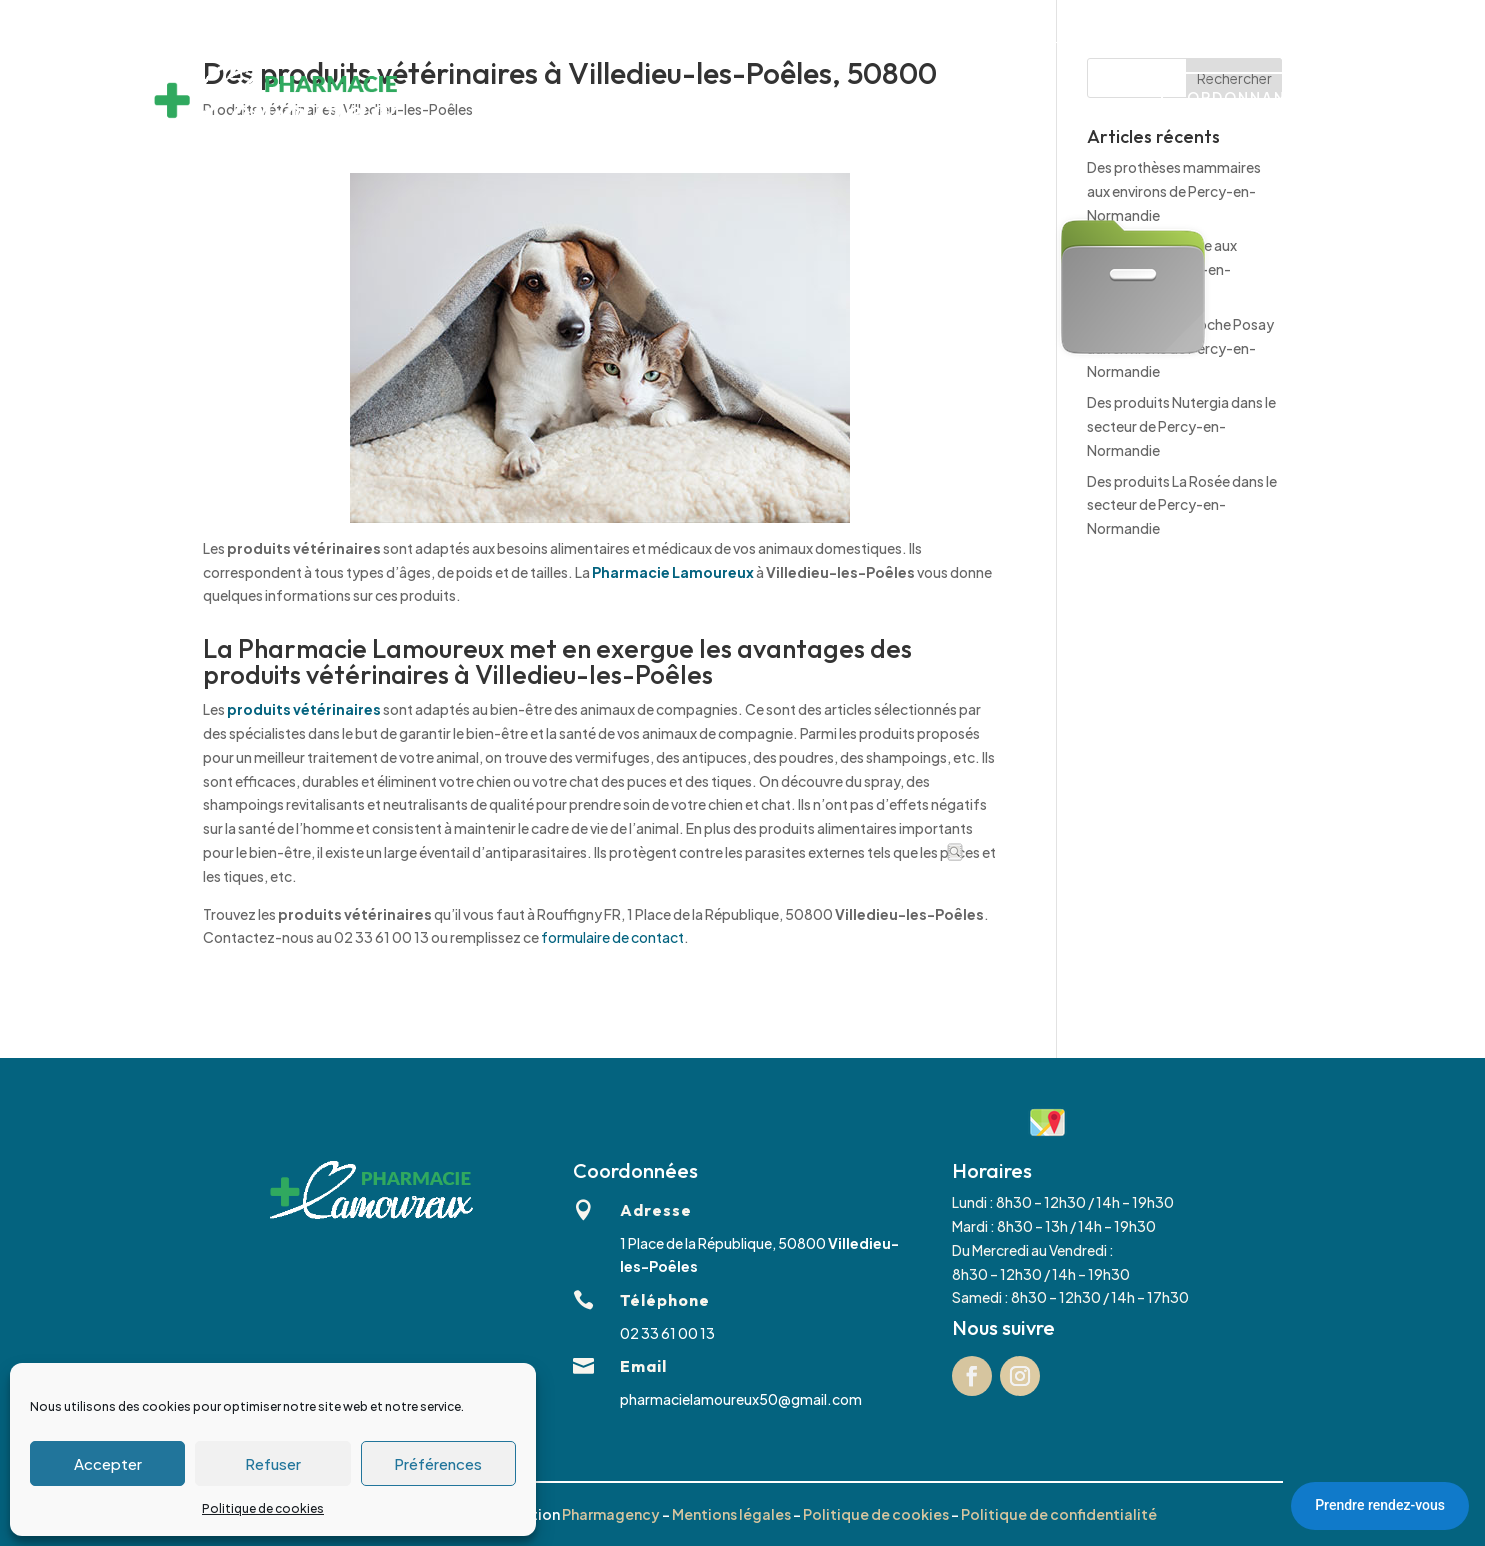 Image resolution: width=1485 pixels, height=1546 pixels. Describe the element at coordinates (955, 852) in the screenshot. I see `open gnome logs application` at that location.